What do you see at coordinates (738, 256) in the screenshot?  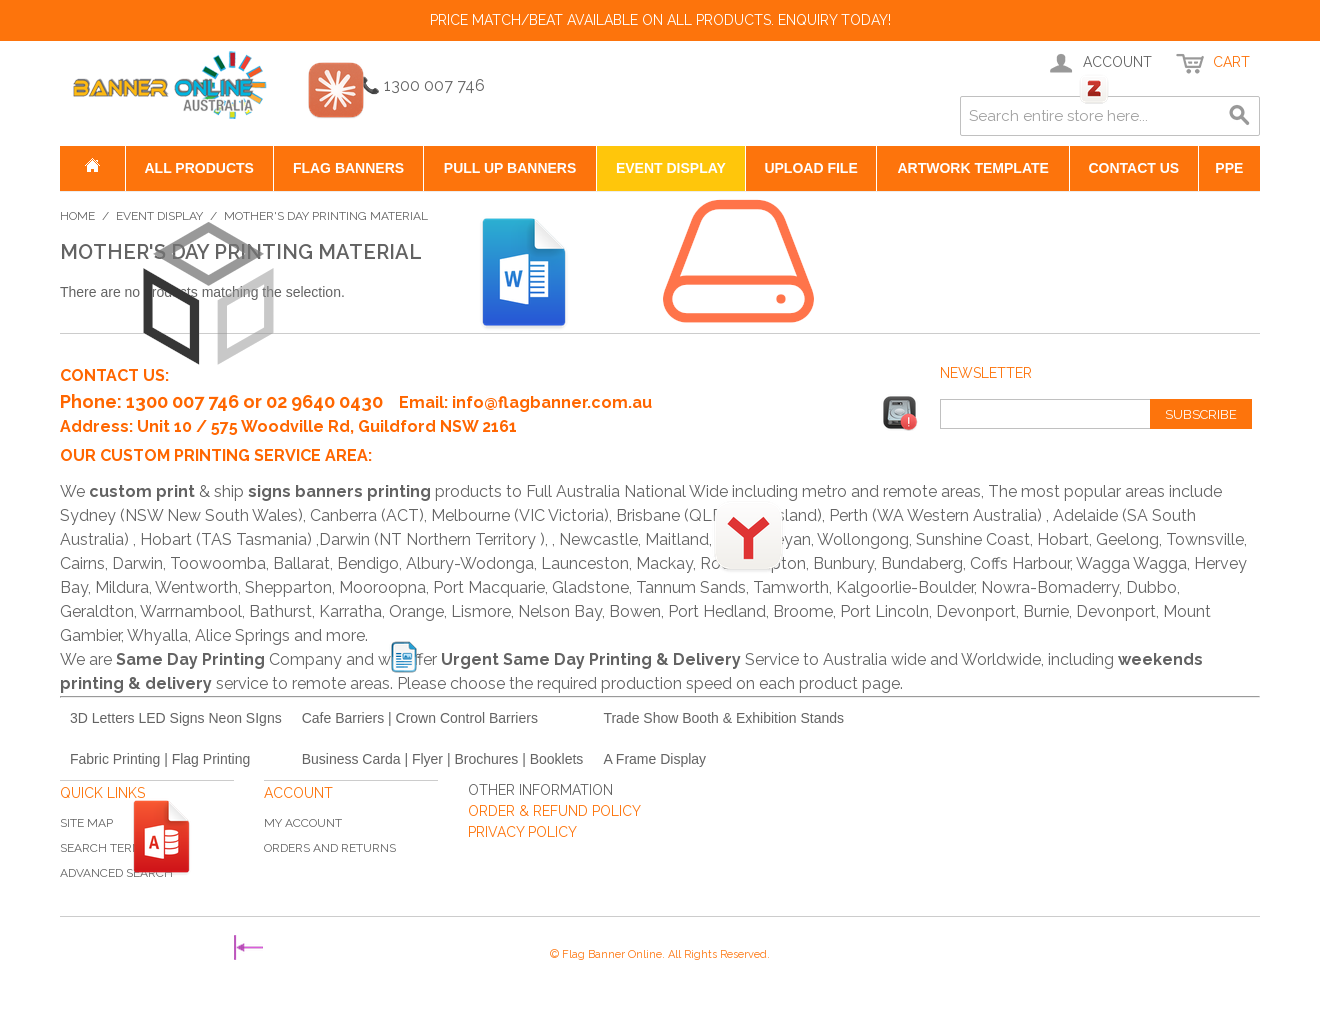 I see `eject or safely remove external drive` at bounding box center [738, 256].